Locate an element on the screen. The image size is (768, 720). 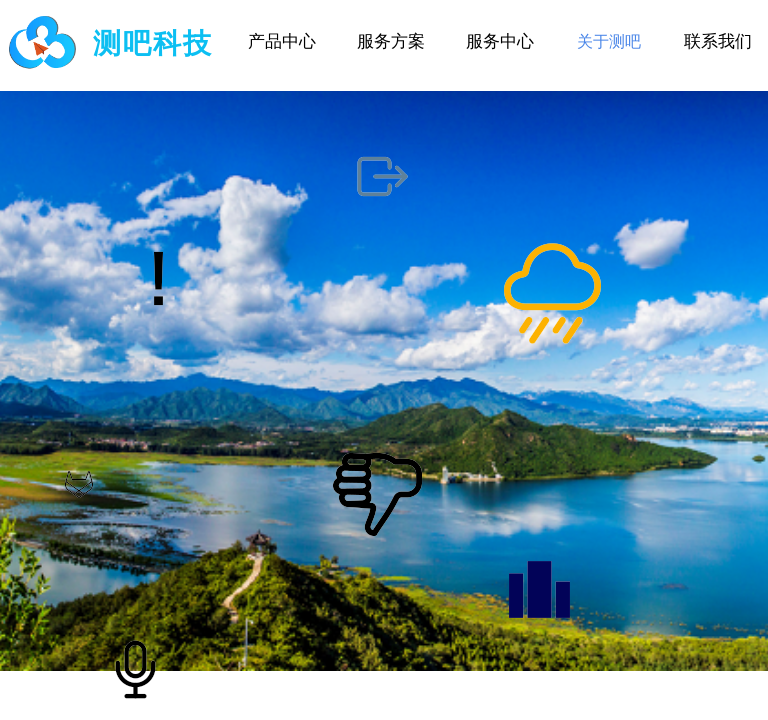
view rankings or leaderboard is located at coordinates (539, 589).